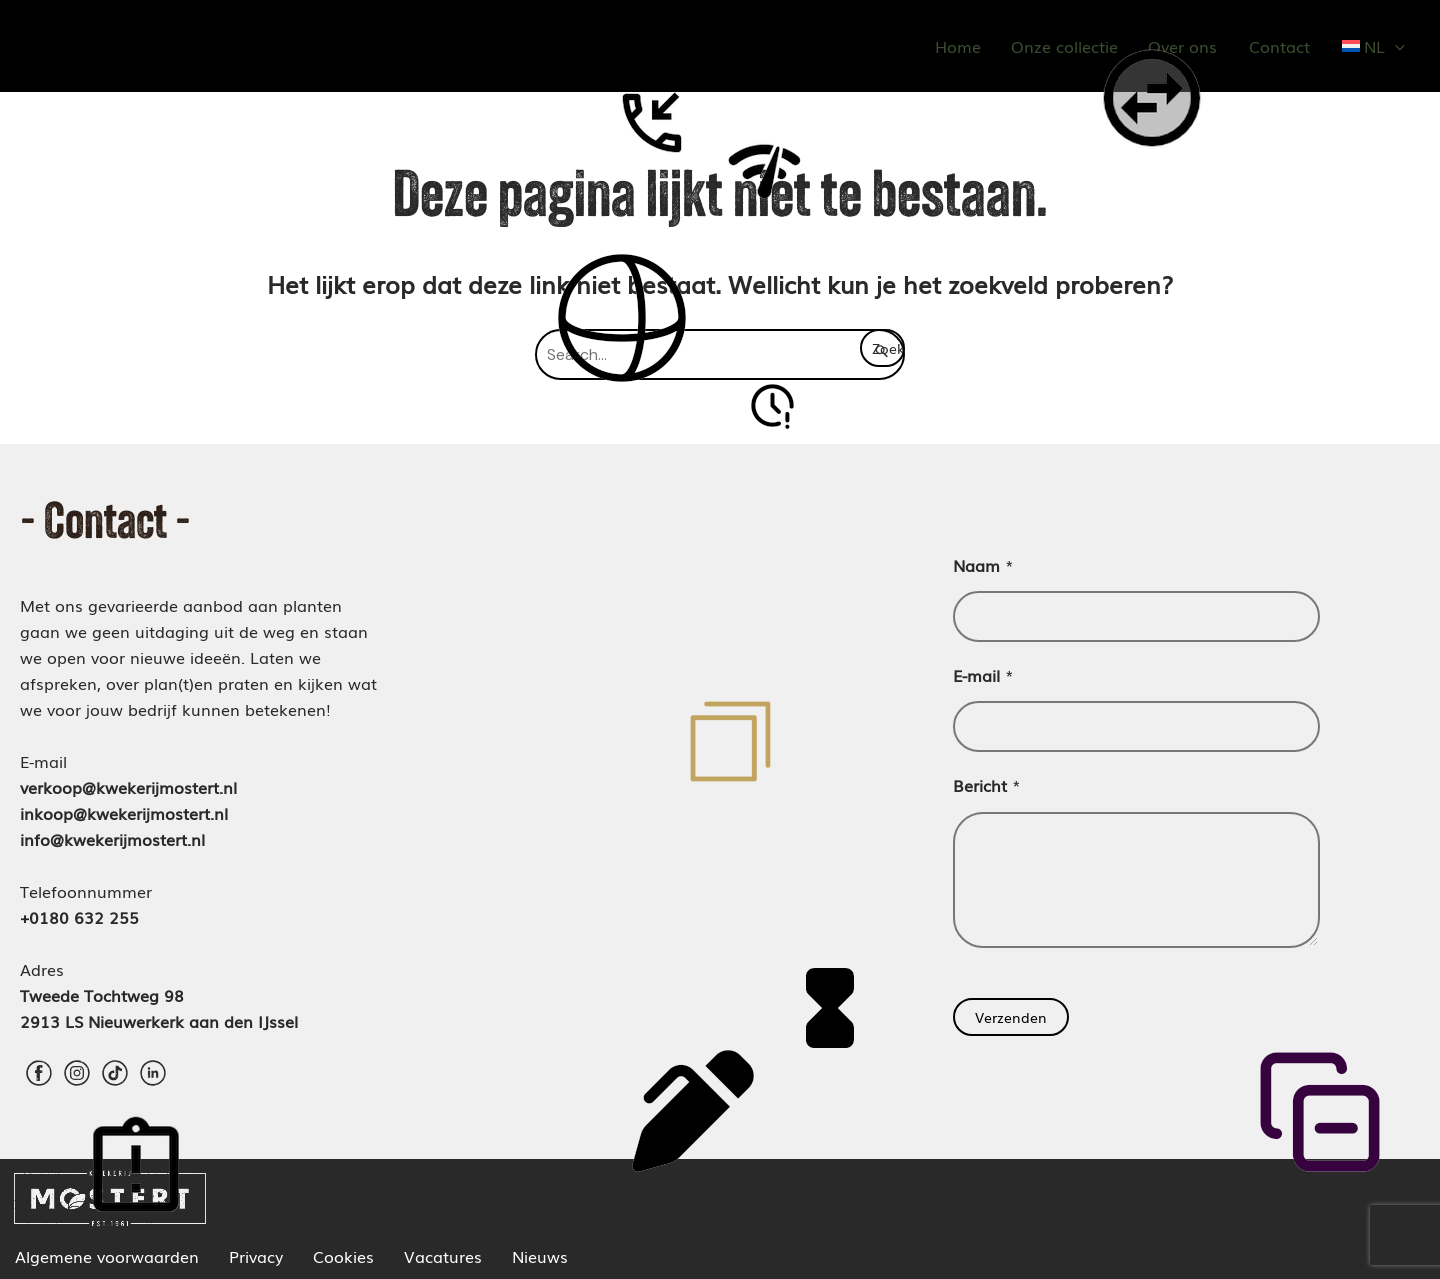 The height and width of the screenshot is (1279, 1440). I want to click on swap or exchange items horizontally, so click(1152, 98).